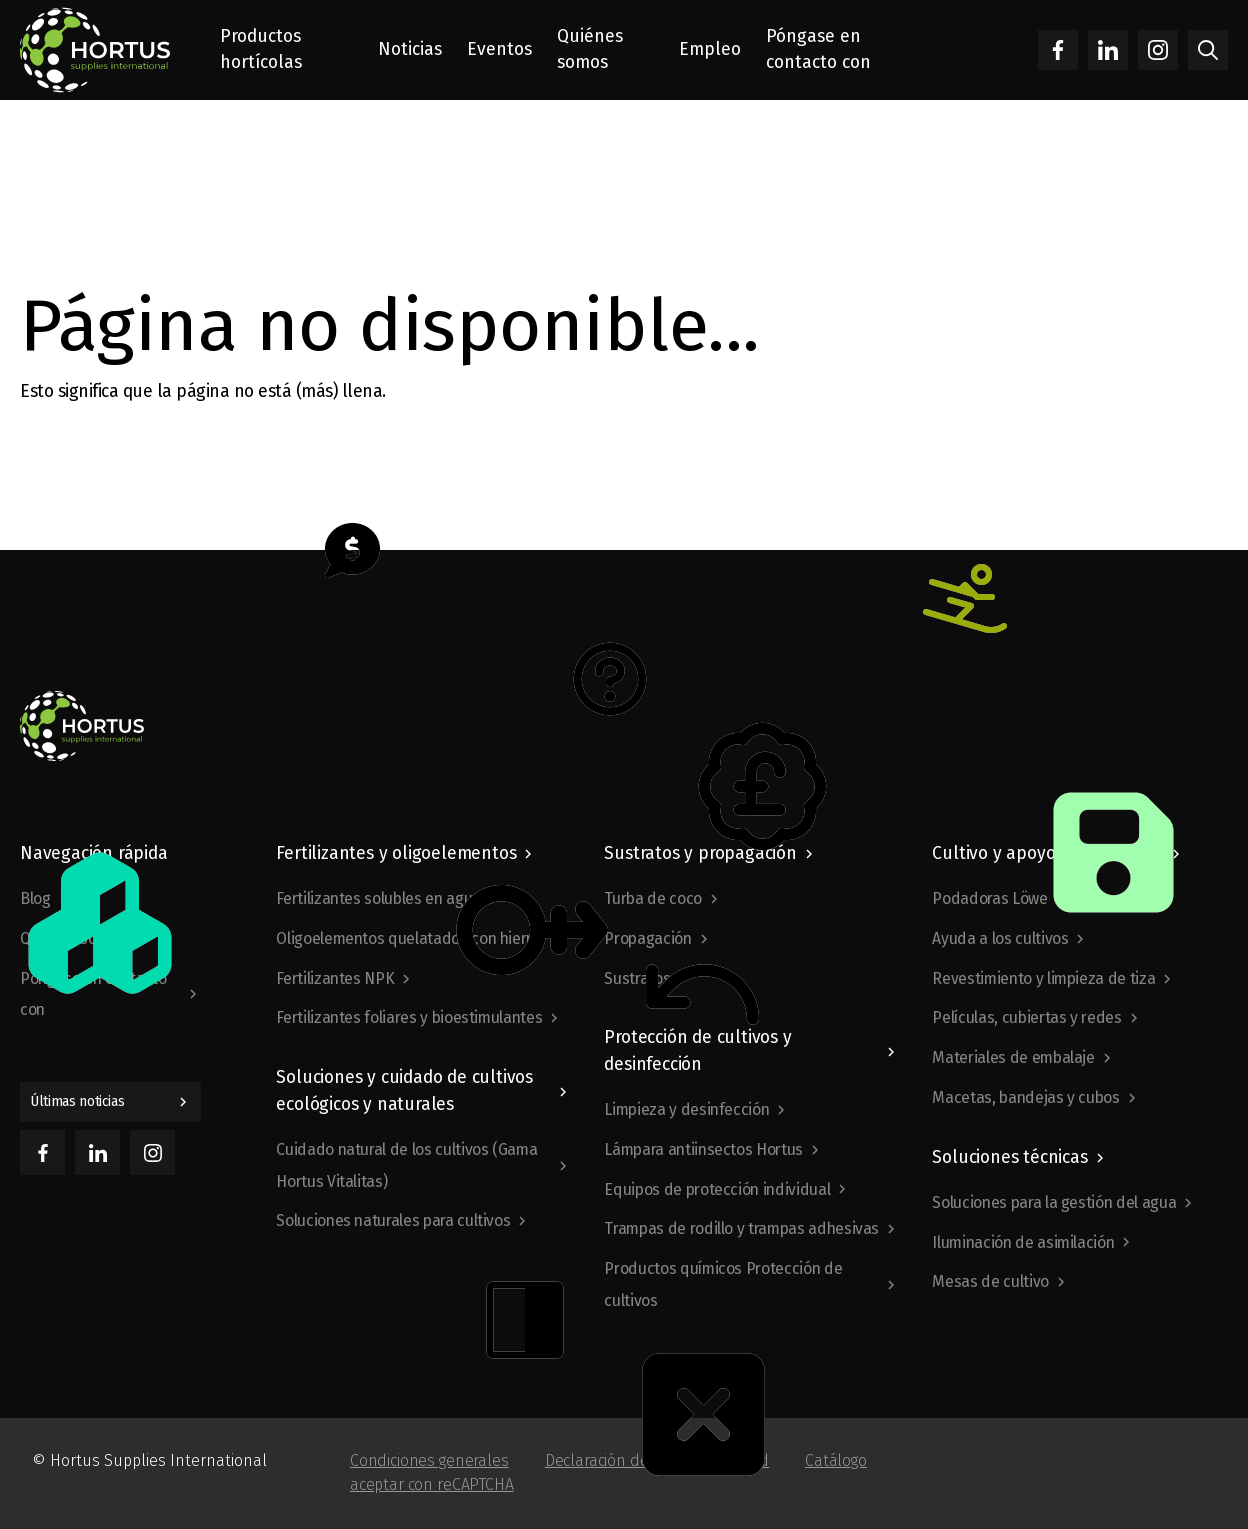 This screenshot has height=1529, width=1248. What do you see at coordinates (1113, 852) in the screenshot?
I see `save current file or document` at bounding box center [1113, 852].